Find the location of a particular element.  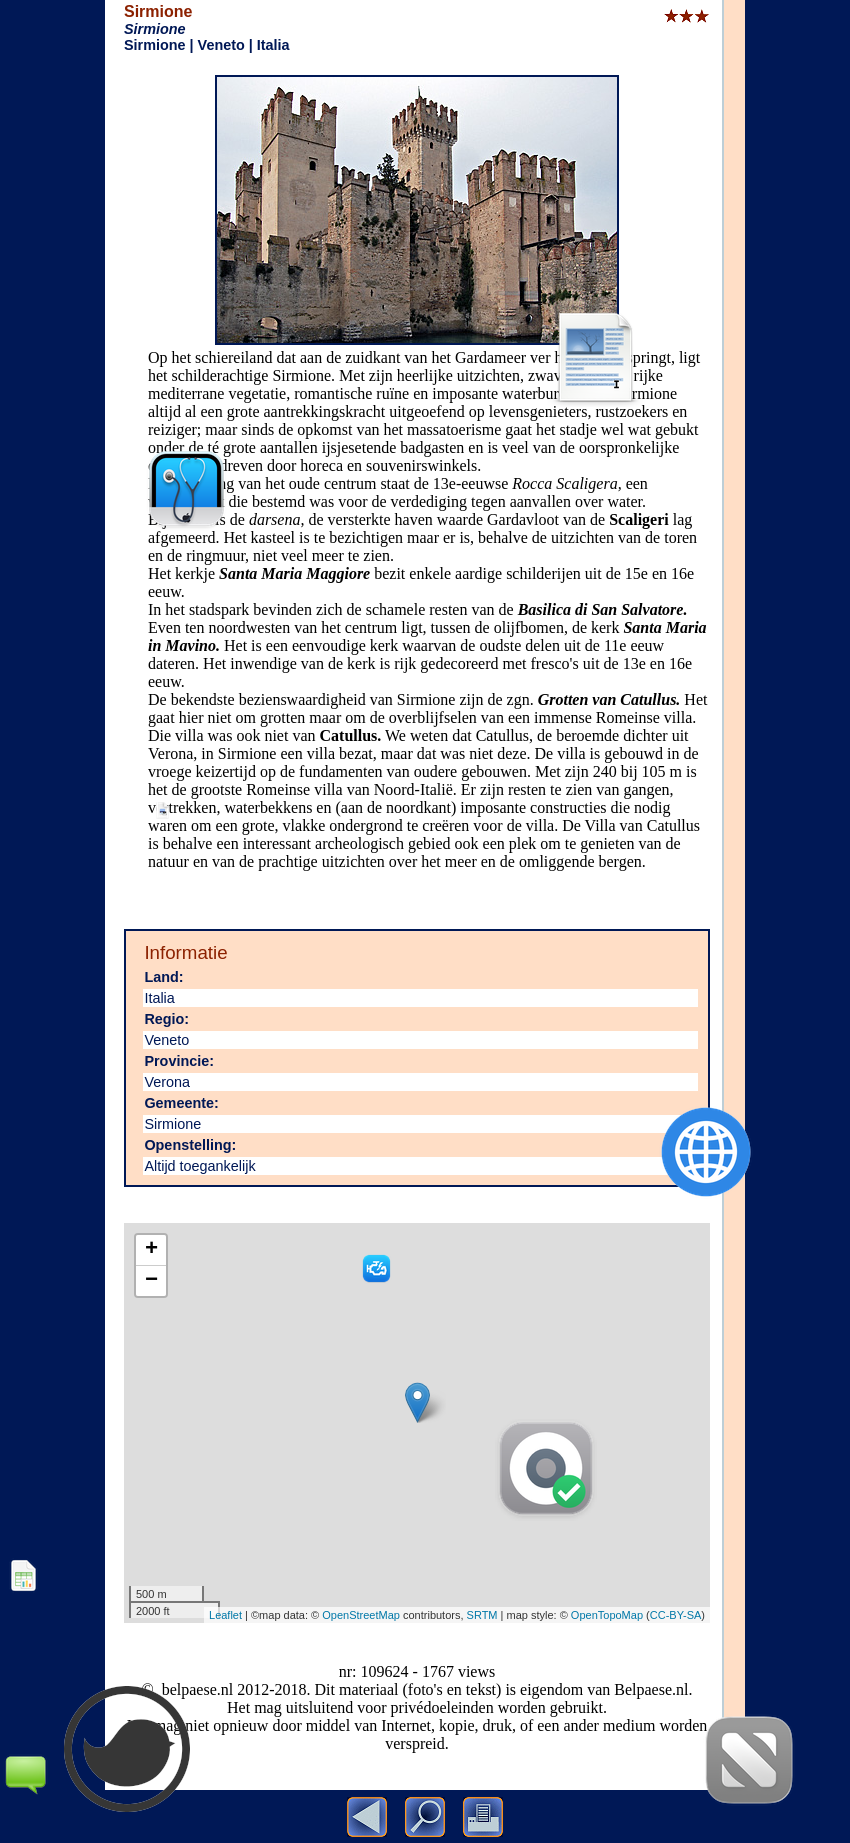

indicates a web-based or online resource is located at coordinates (706, 1152).